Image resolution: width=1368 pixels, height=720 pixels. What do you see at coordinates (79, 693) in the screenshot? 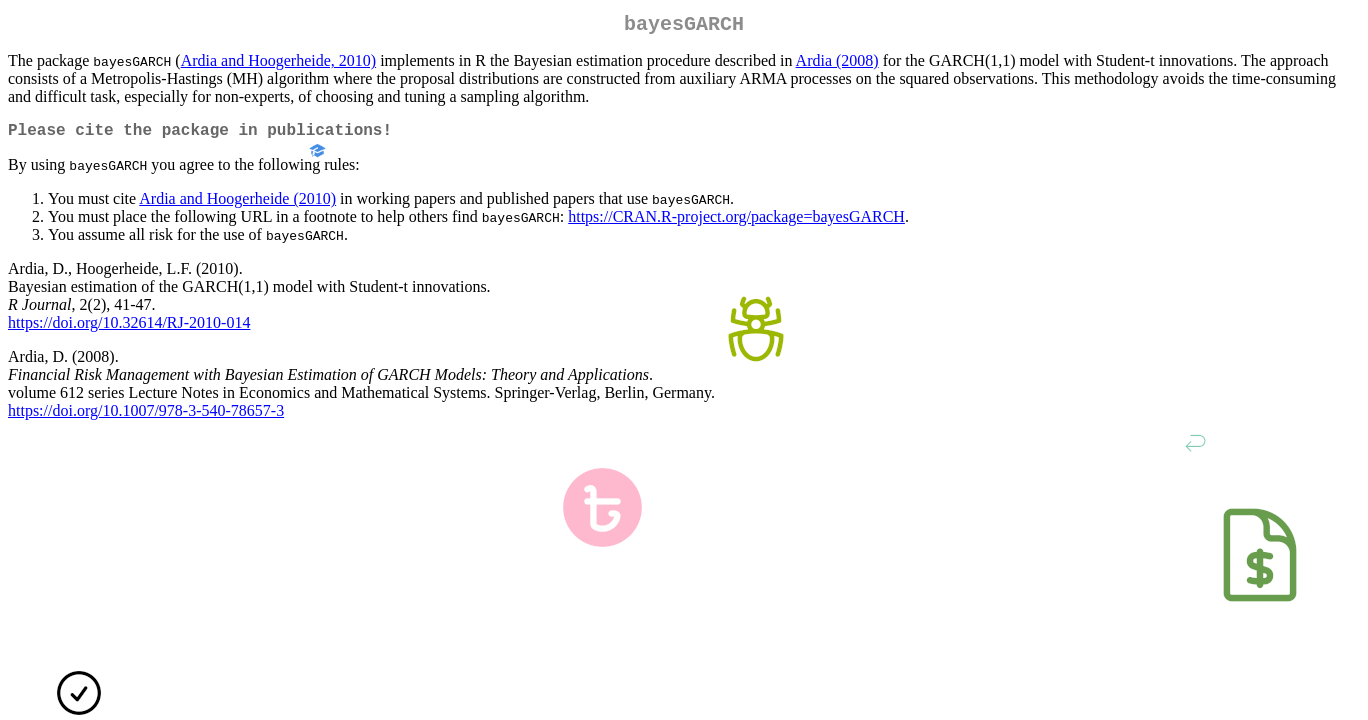
I see `indicates a completed or successful action` at bounding box center [79, 693].